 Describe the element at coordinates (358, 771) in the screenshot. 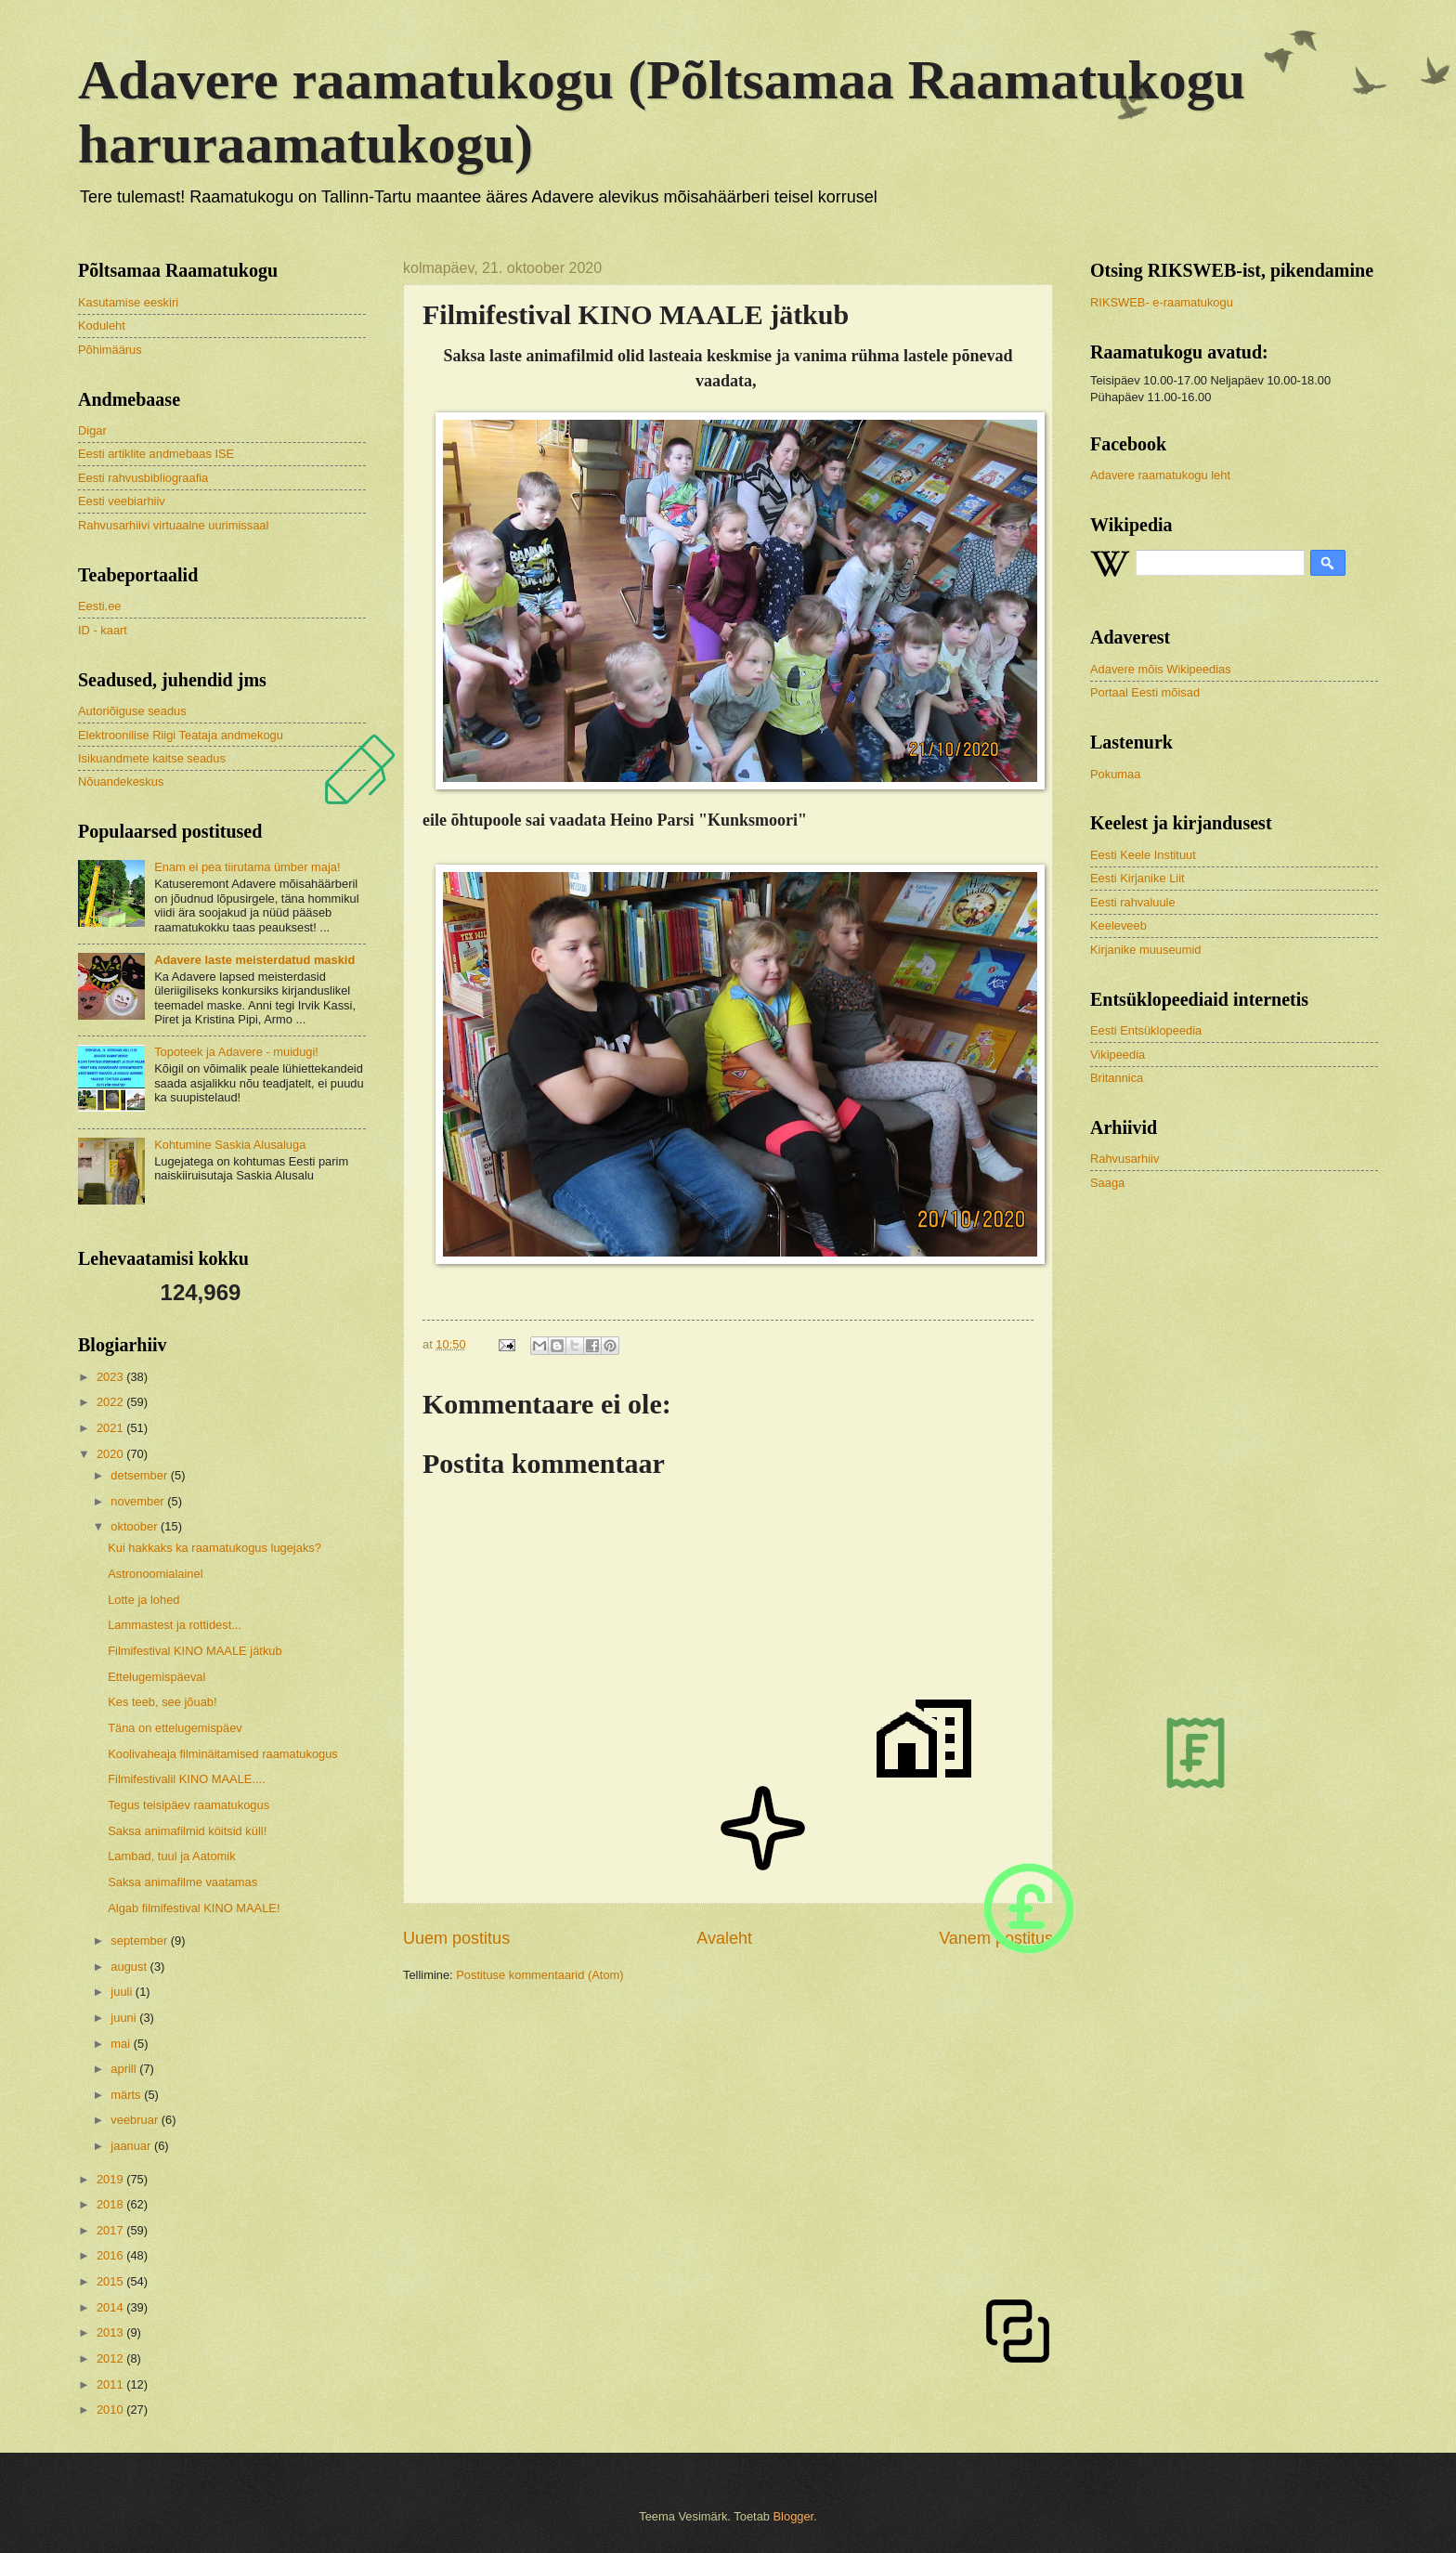

I see `edit or modify content` at that location.